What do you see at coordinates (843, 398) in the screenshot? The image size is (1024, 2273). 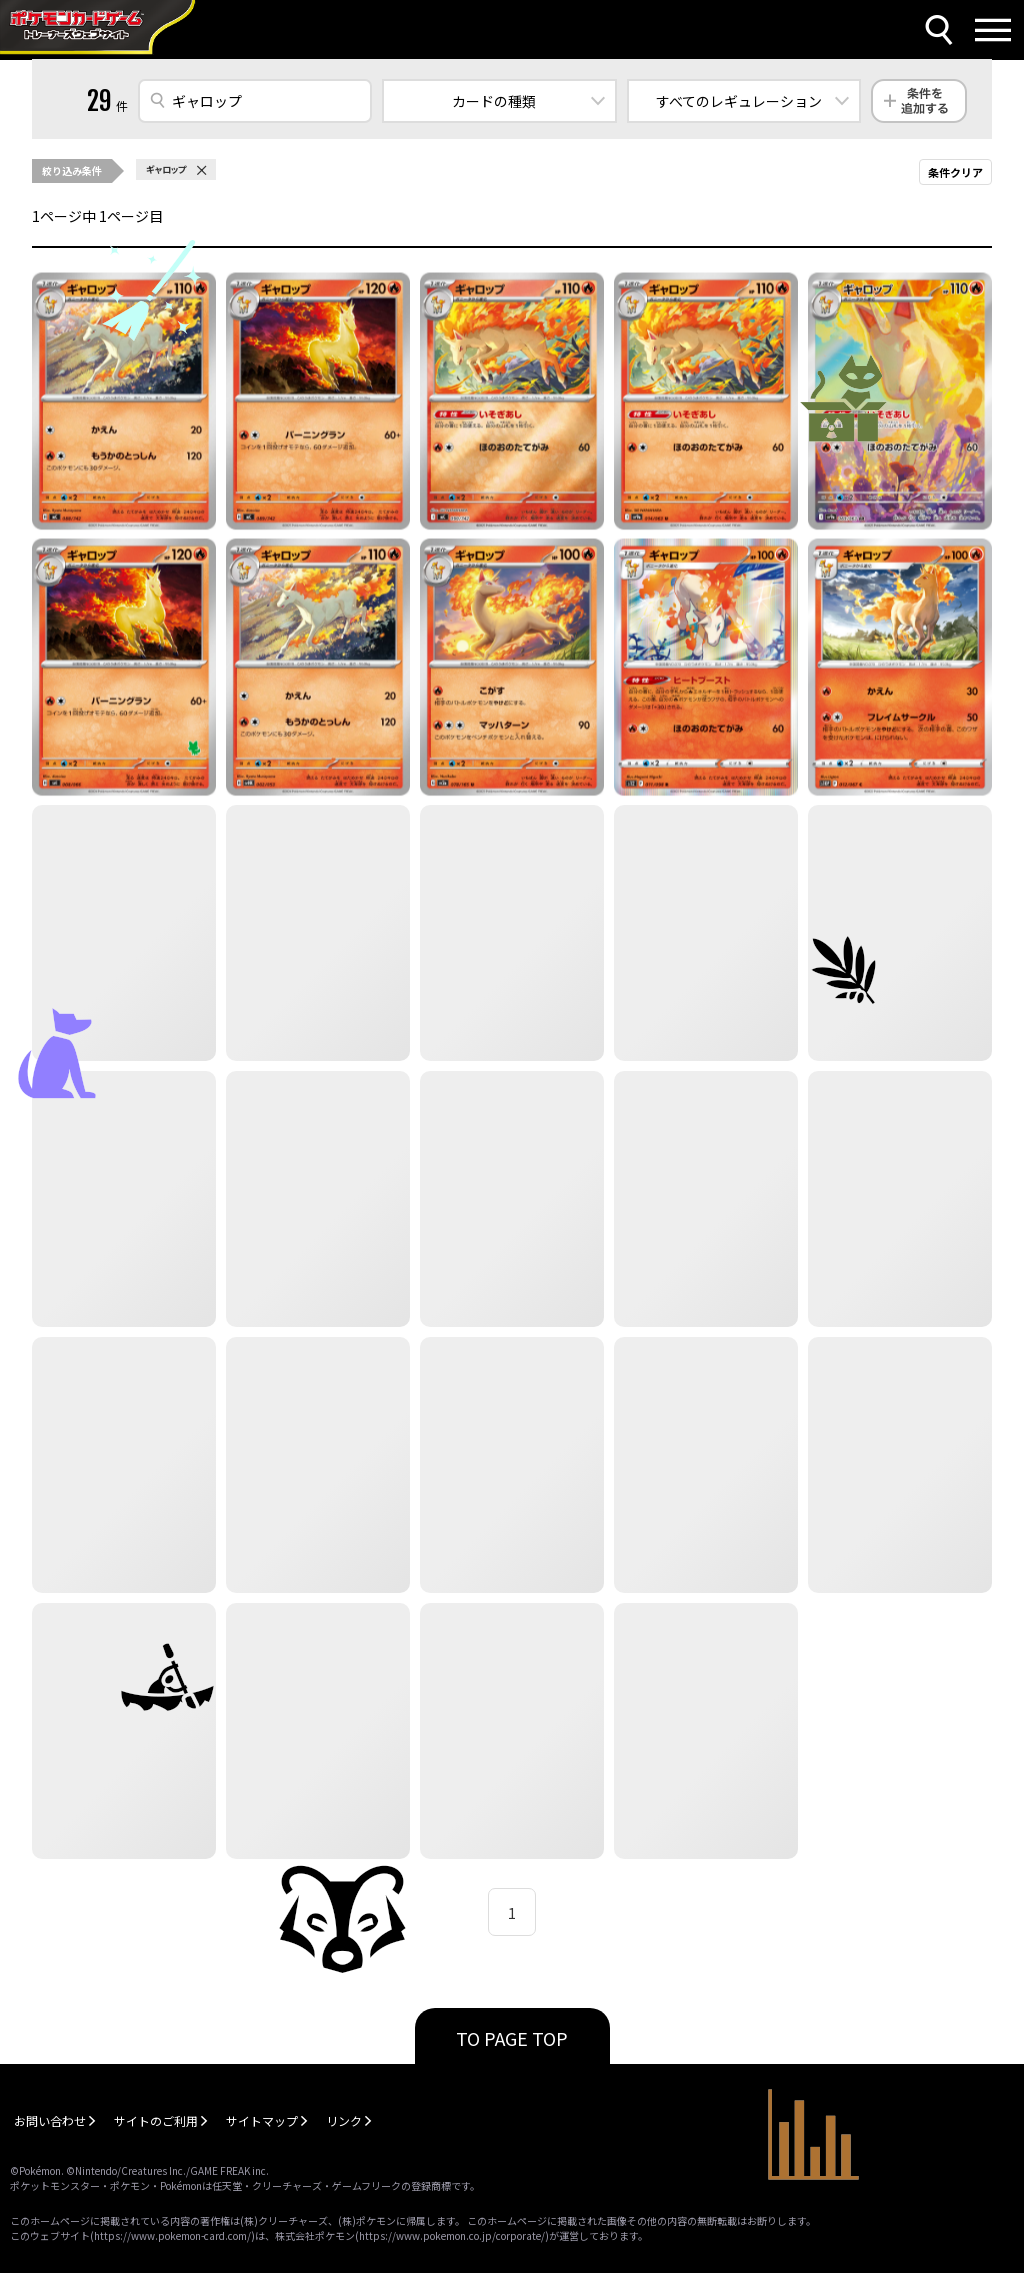 I see `indicates a quantum state where the outcome is alive/positive` at bounding box center [843, 398].